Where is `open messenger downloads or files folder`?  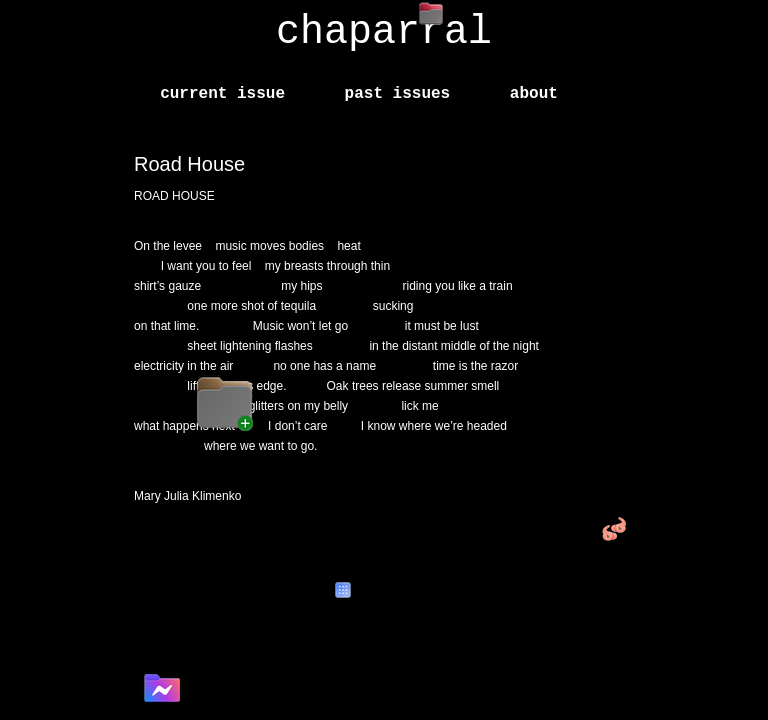 open messenger downloads or files folder is located at coordinates (162, 689).